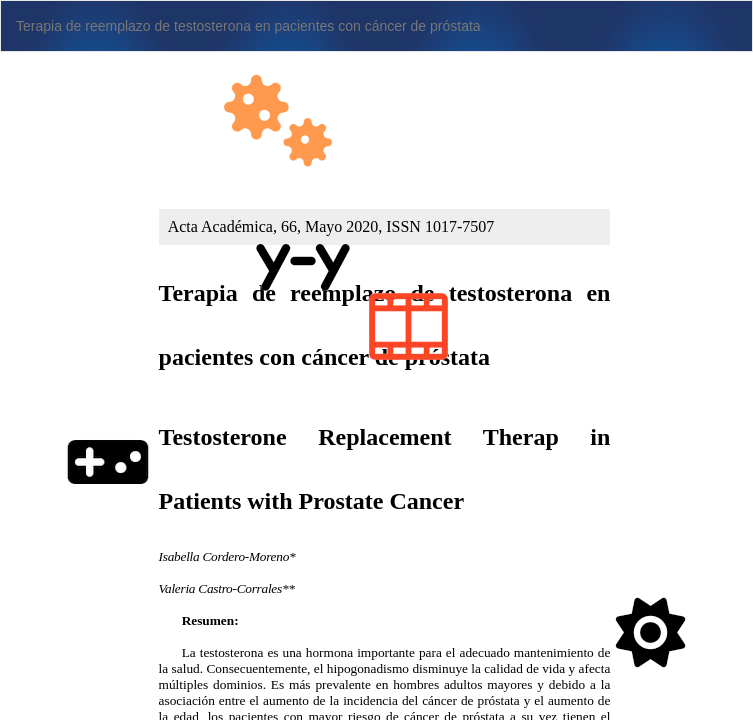 Image resolution: width=753 pixels, height=720 pixels. Describe the element at coordinates (650, 632) in the screenshot. I see `toggle light mode or bright theme` at that location.